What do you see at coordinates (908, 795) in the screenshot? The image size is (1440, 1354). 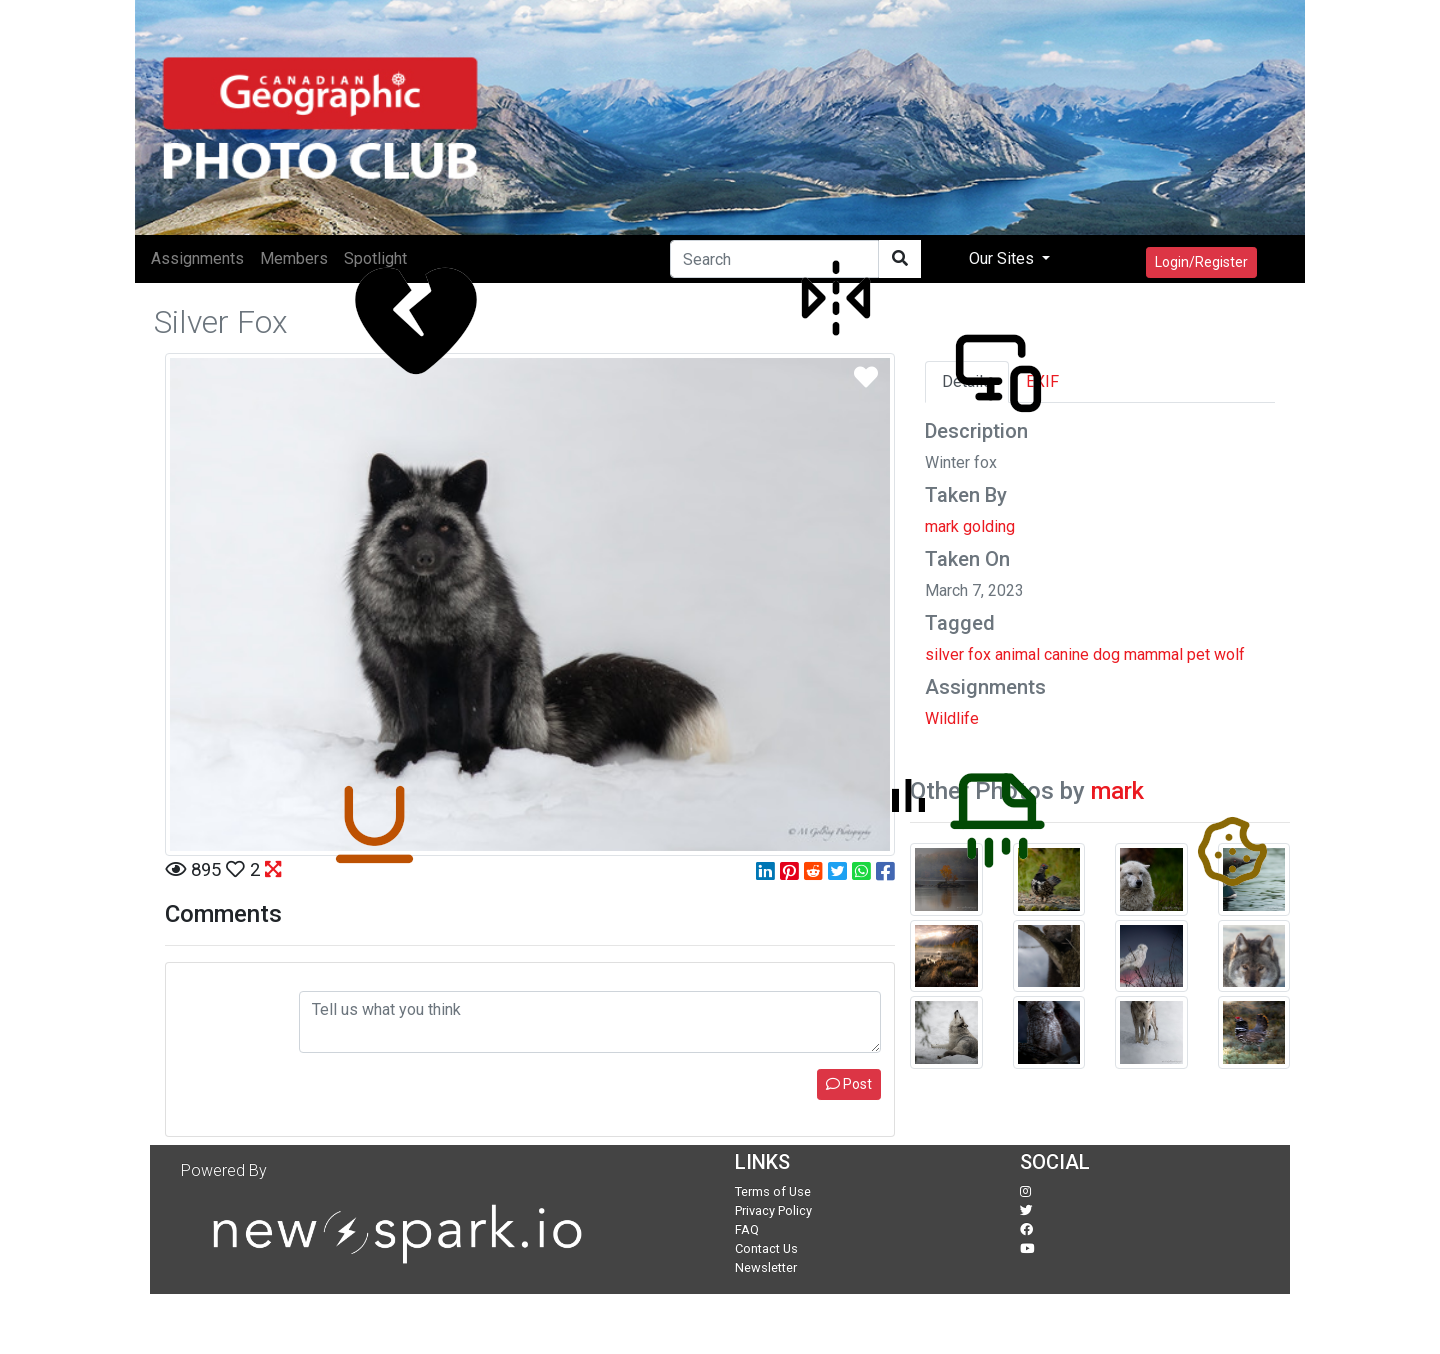 I see `view analytics or statistics` at bounding box center [908, 795].